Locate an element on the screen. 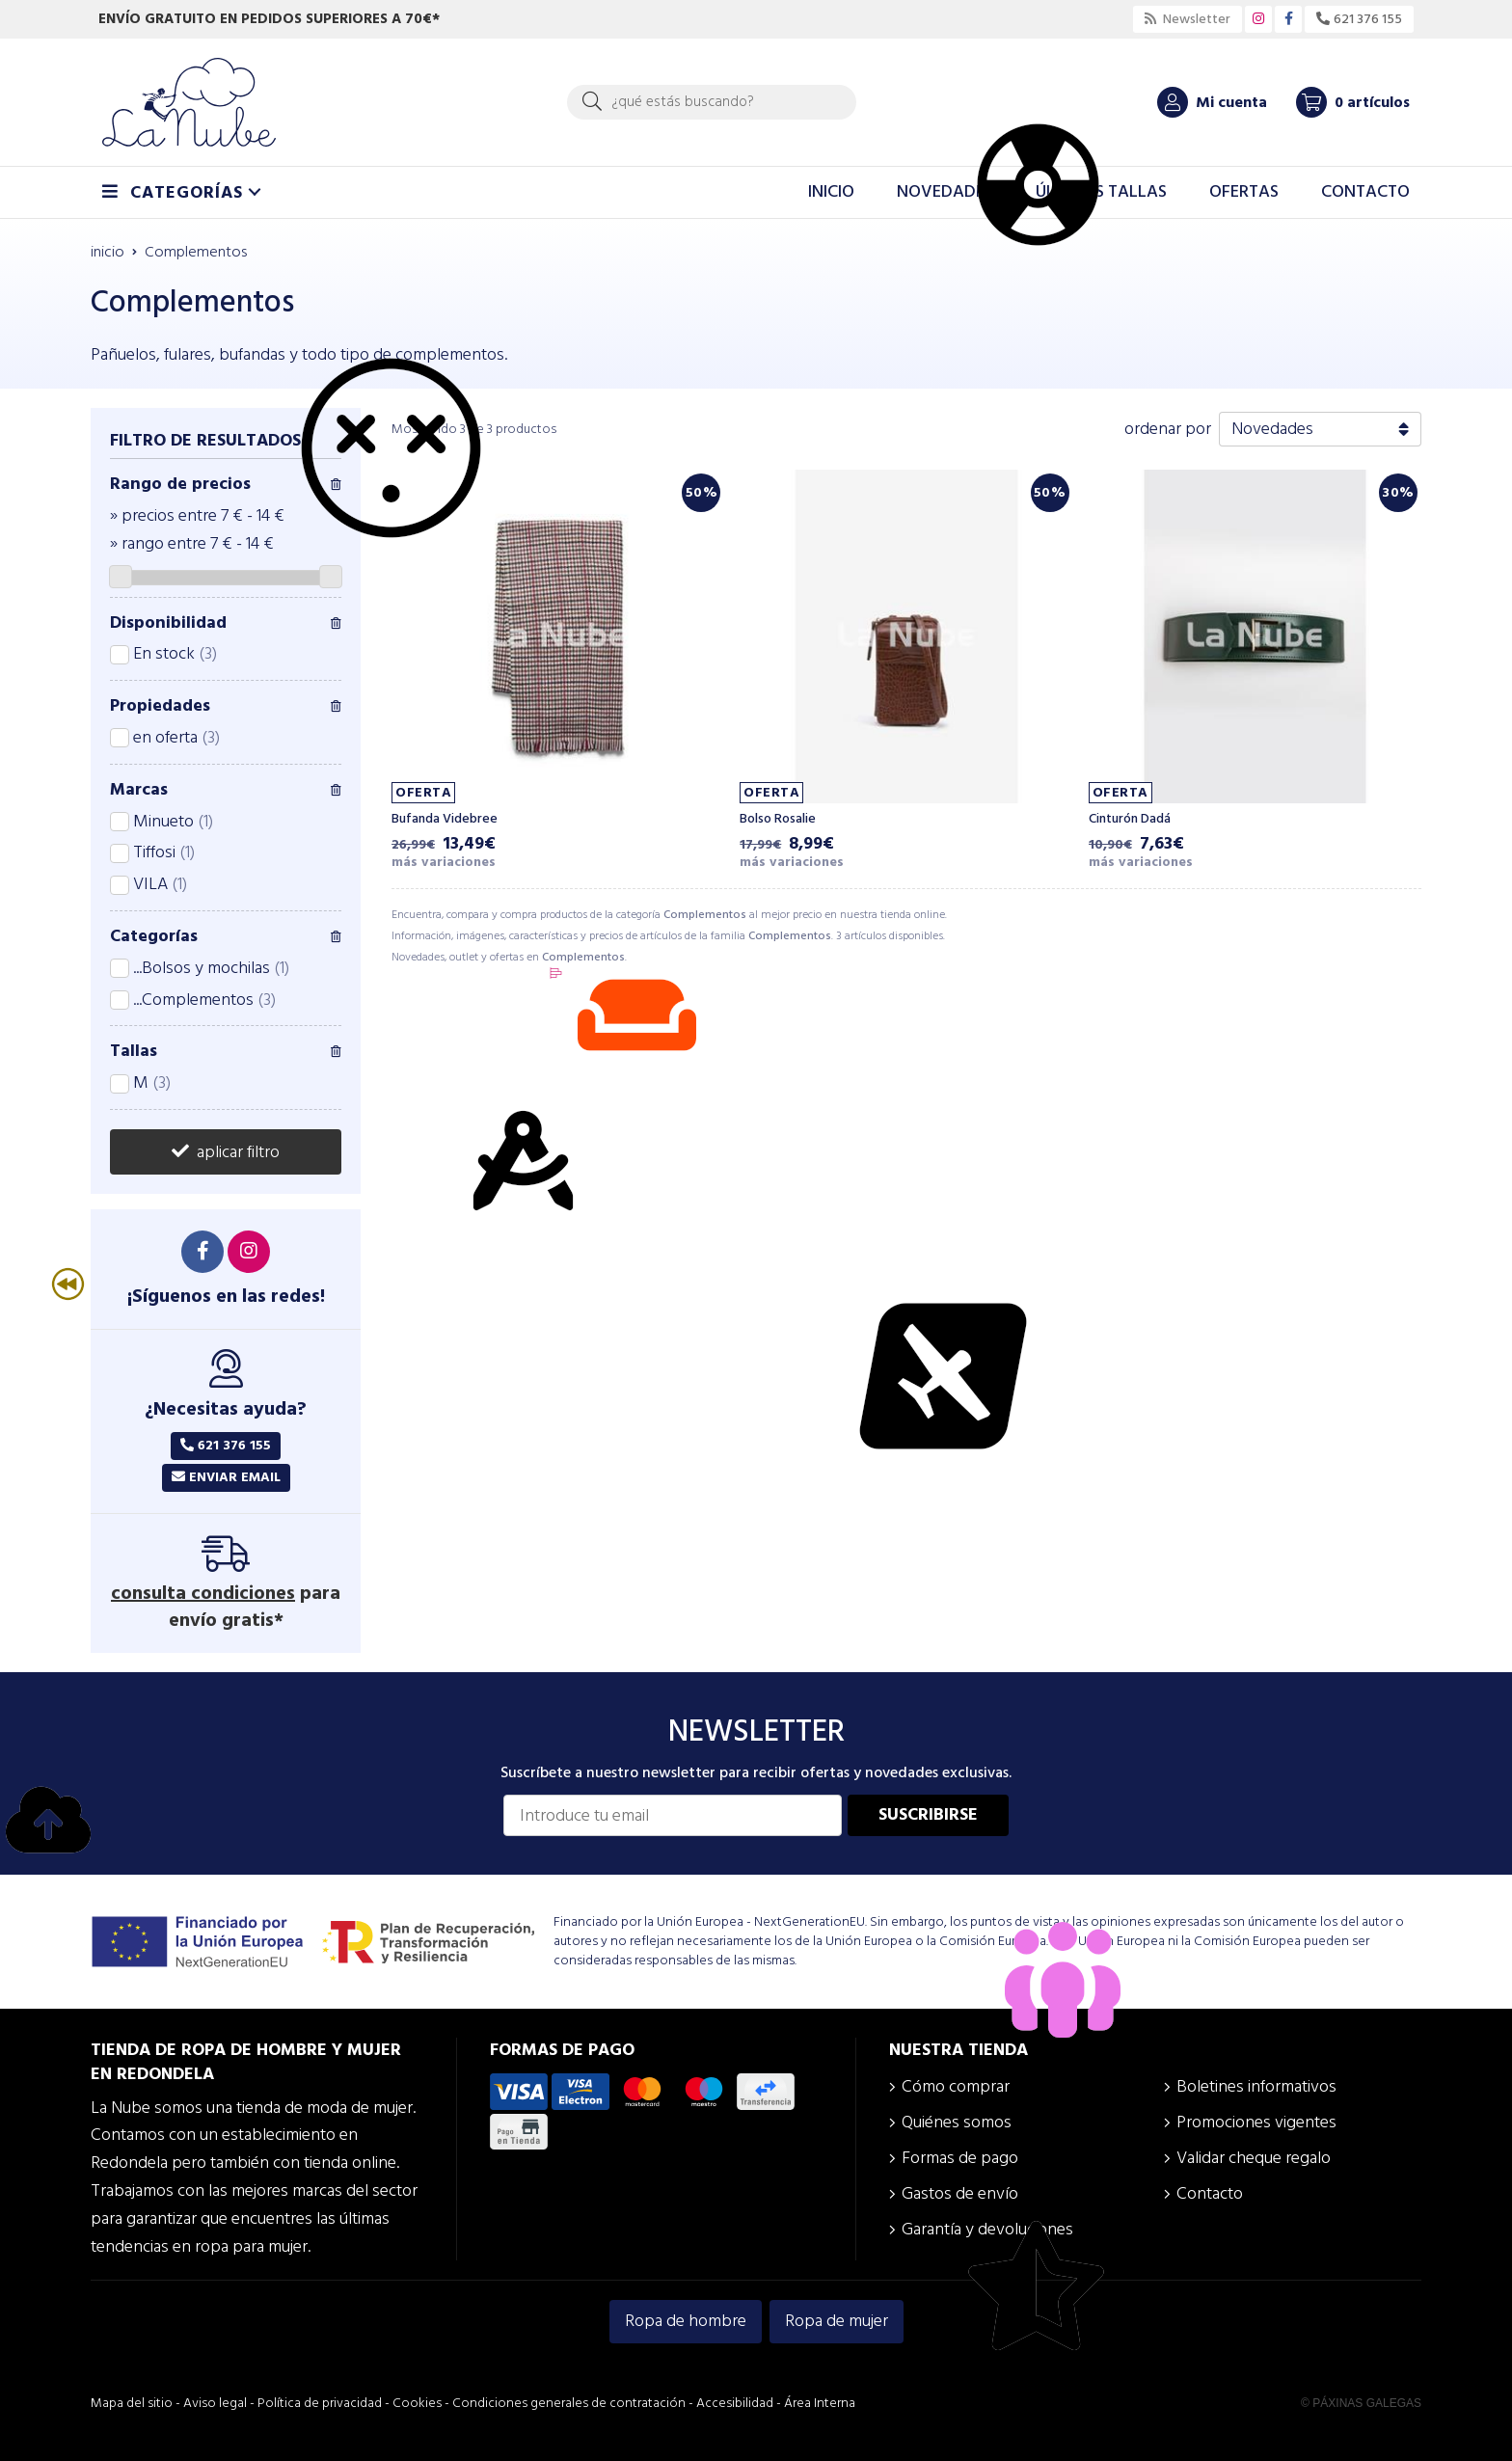 This screenshot has width=1512, height=2461. rewind or skip to previous track is located at coordinates (68, 1284).